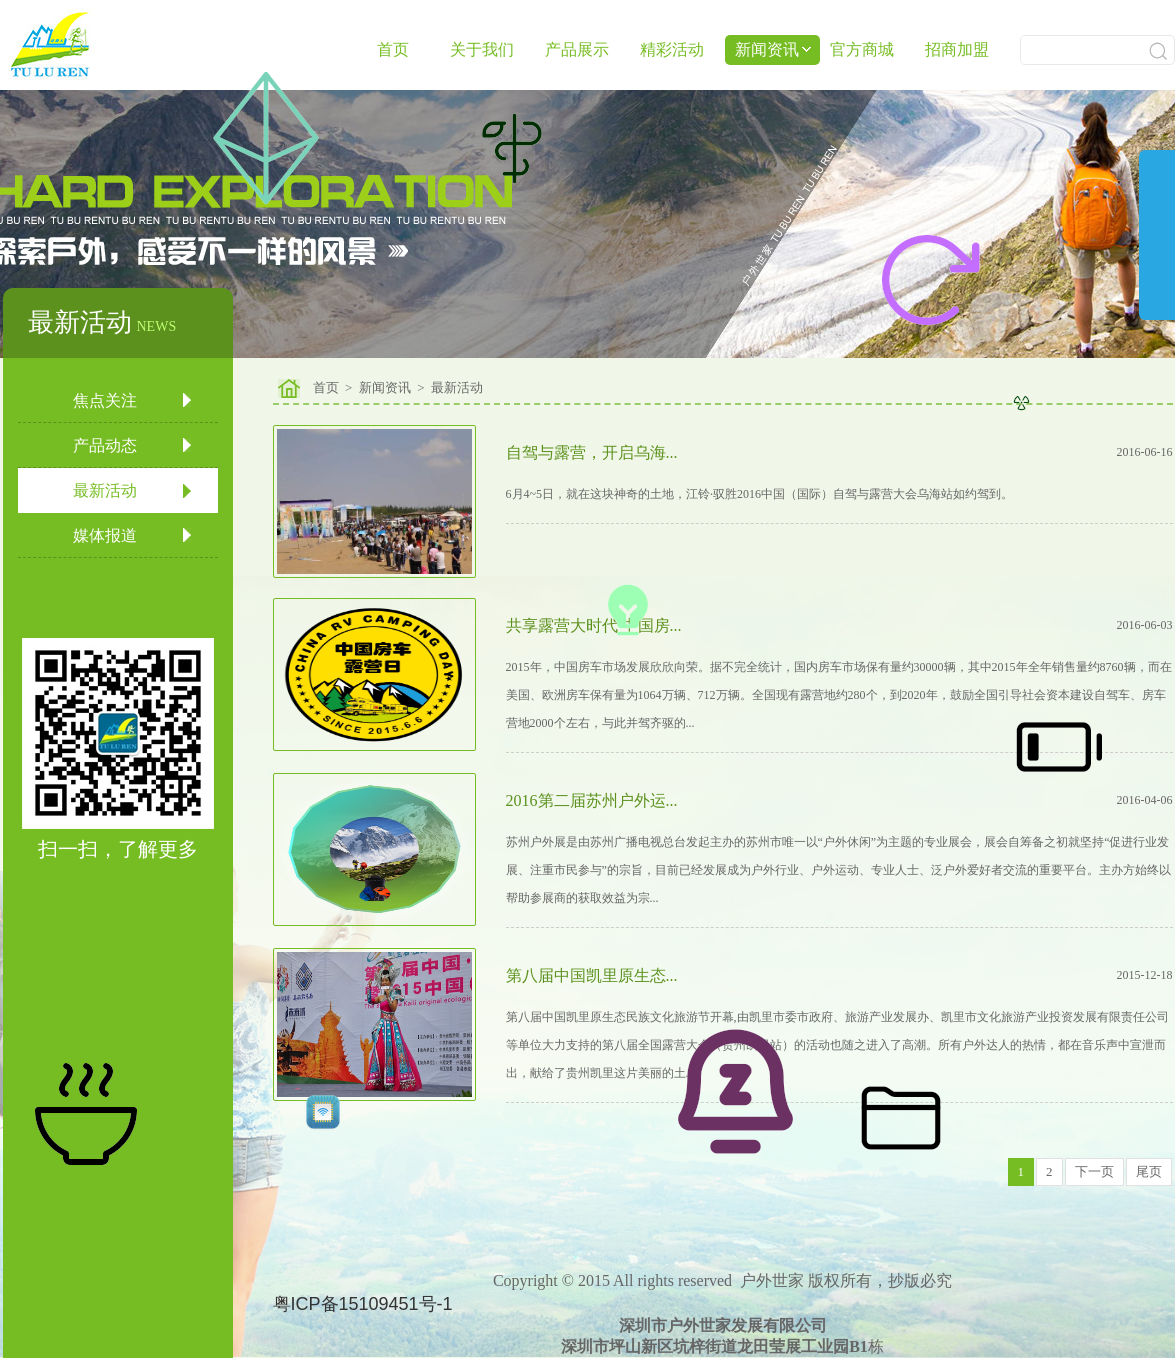 The width and height of the screenshot is (1175, 1358). I want to click on access health or medical services, so click(514, 148).